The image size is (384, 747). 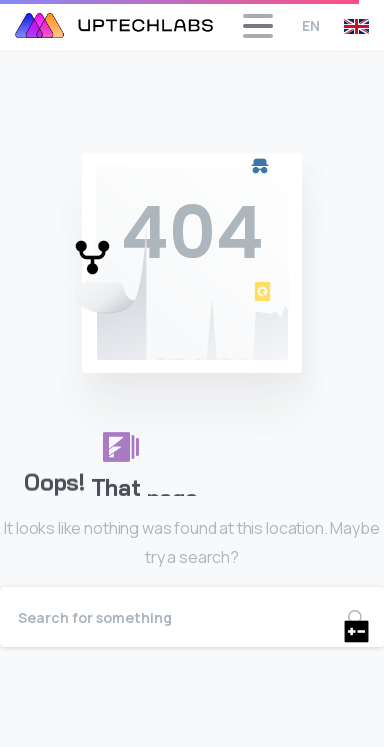 I want to click on enable incognito or private browsing mode, so click(x=260, y=166).